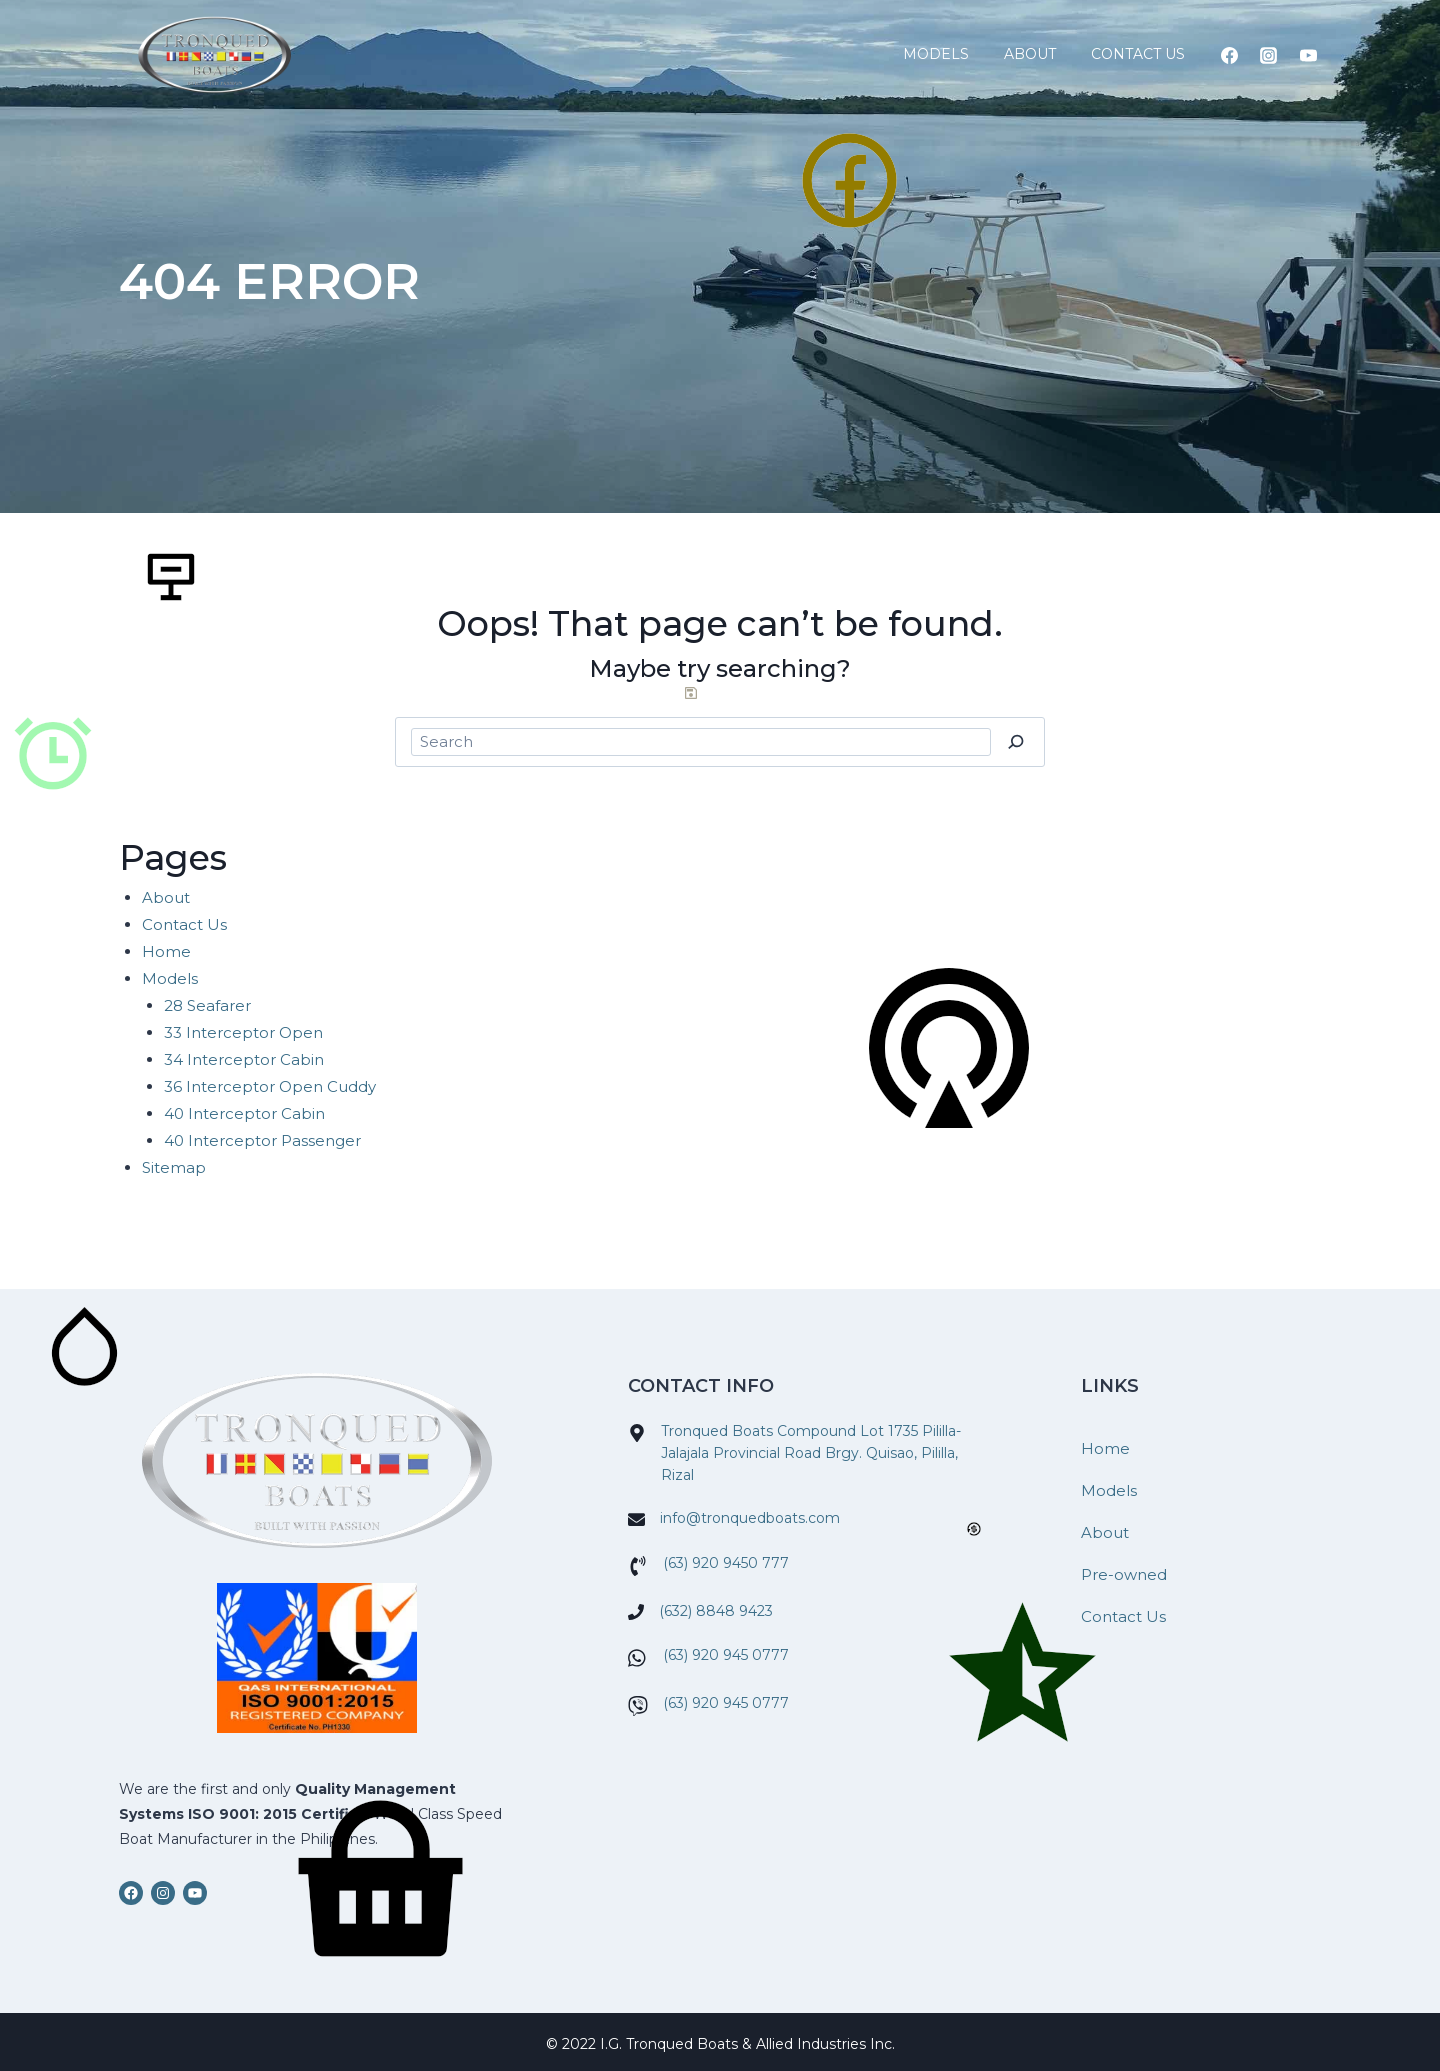 The width and height of the screenshot is (1440, 2071). What do you see at coordinates (53, 752) in the screenshot?
I see `set or manage alarms` at bounding box center [53, 752].